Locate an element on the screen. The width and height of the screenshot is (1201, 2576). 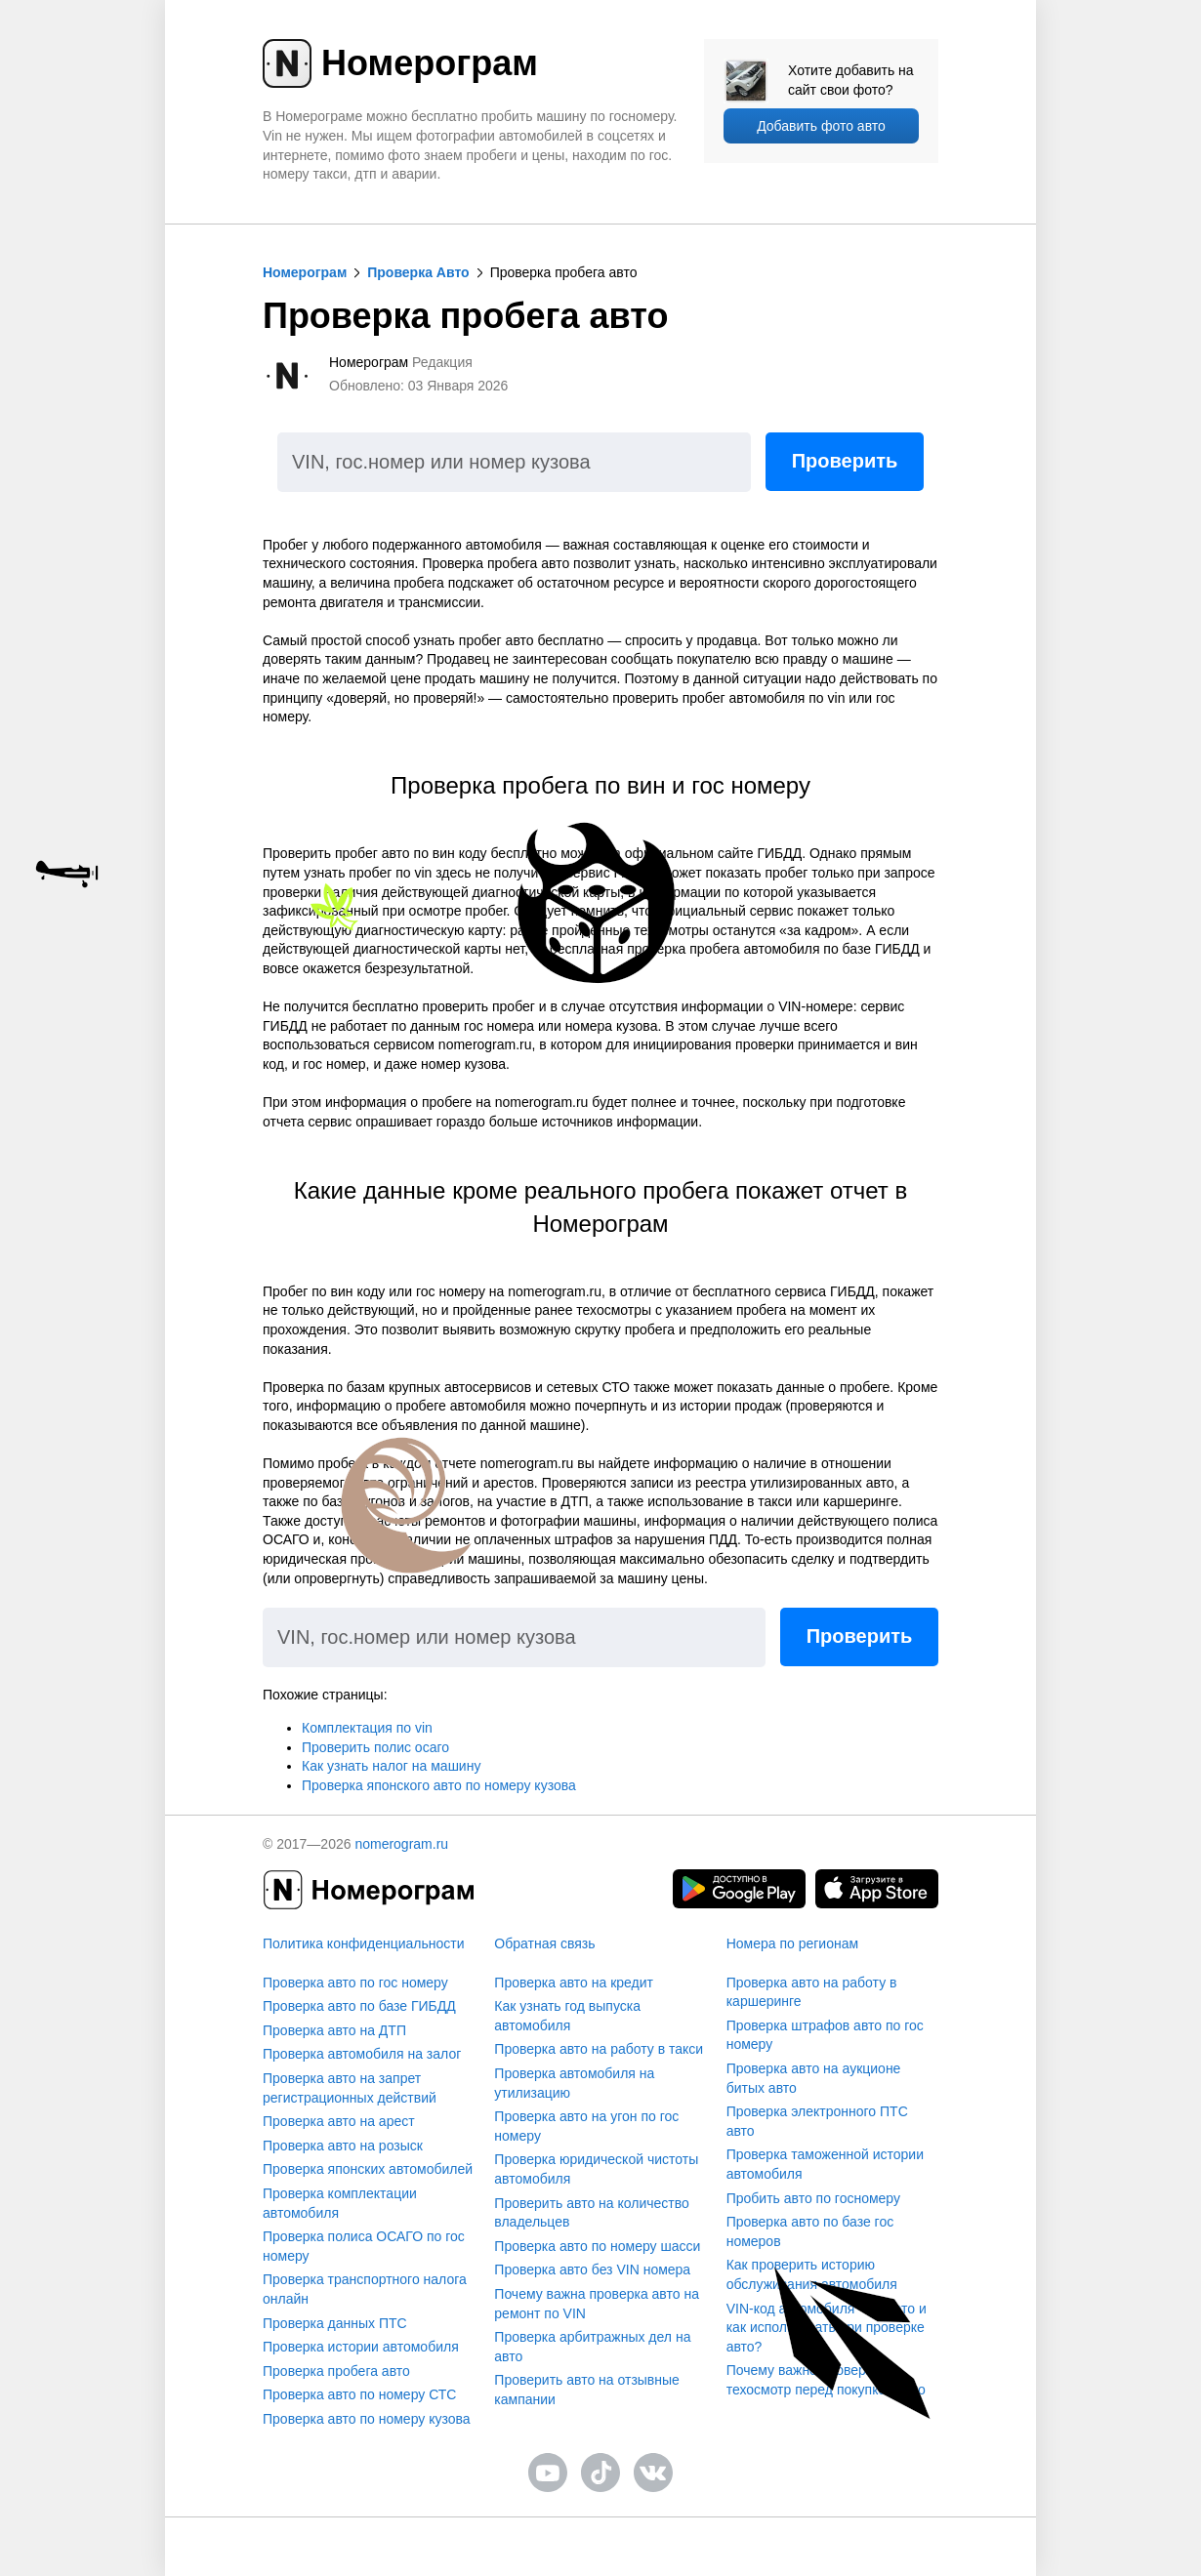
enable airplane mode is located at coordinates (66, 874).